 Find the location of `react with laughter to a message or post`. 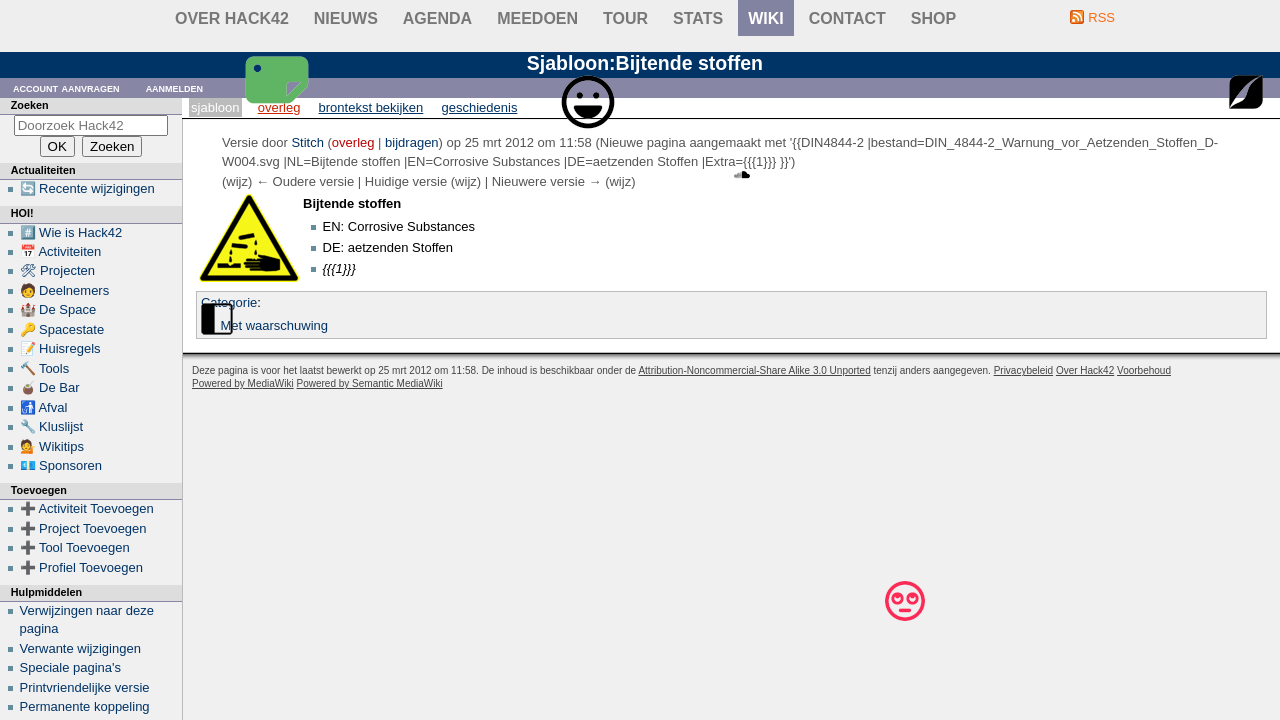

react with laughter to a message or post is located at coordinates (588, 102).